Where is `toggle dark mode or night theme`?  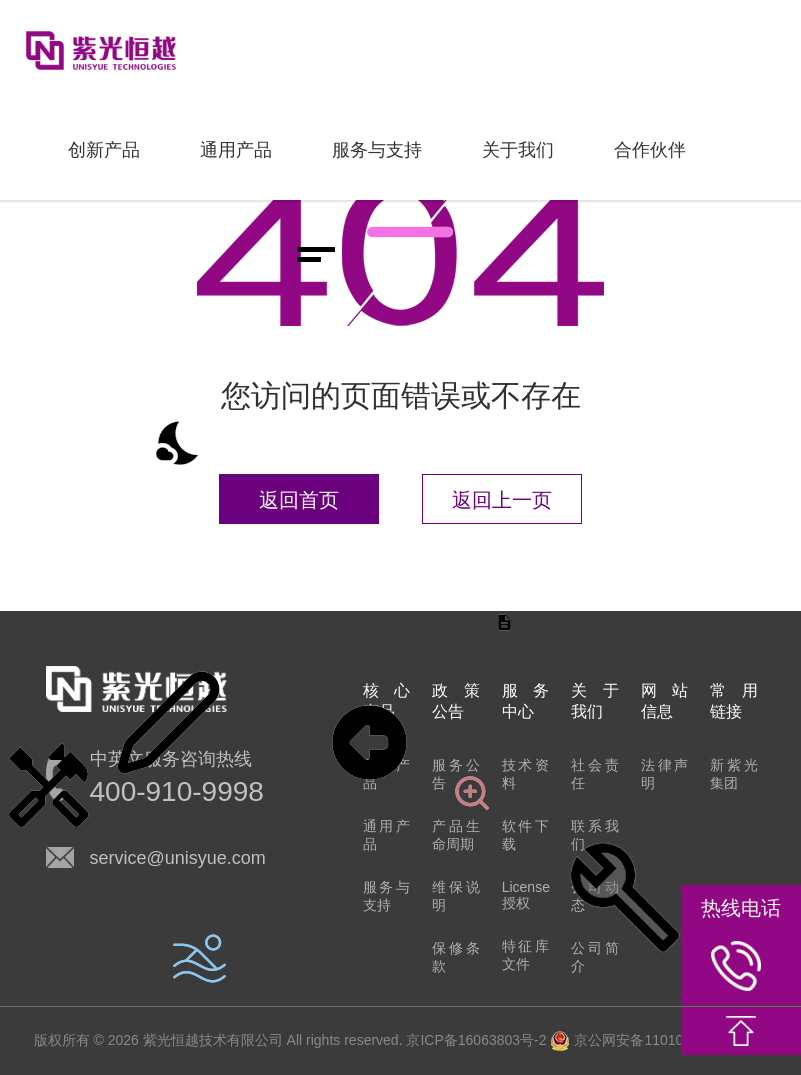 toggle dark mode or night theme is located at coordinates (180, 443).